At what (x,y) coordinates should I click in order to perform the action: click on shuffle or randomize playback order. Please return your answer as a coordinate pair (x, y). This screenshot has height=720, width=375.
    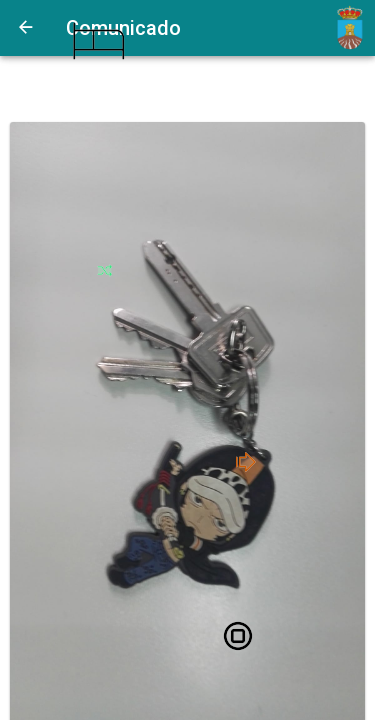
    Looking at the image, I should click on (104, 270).